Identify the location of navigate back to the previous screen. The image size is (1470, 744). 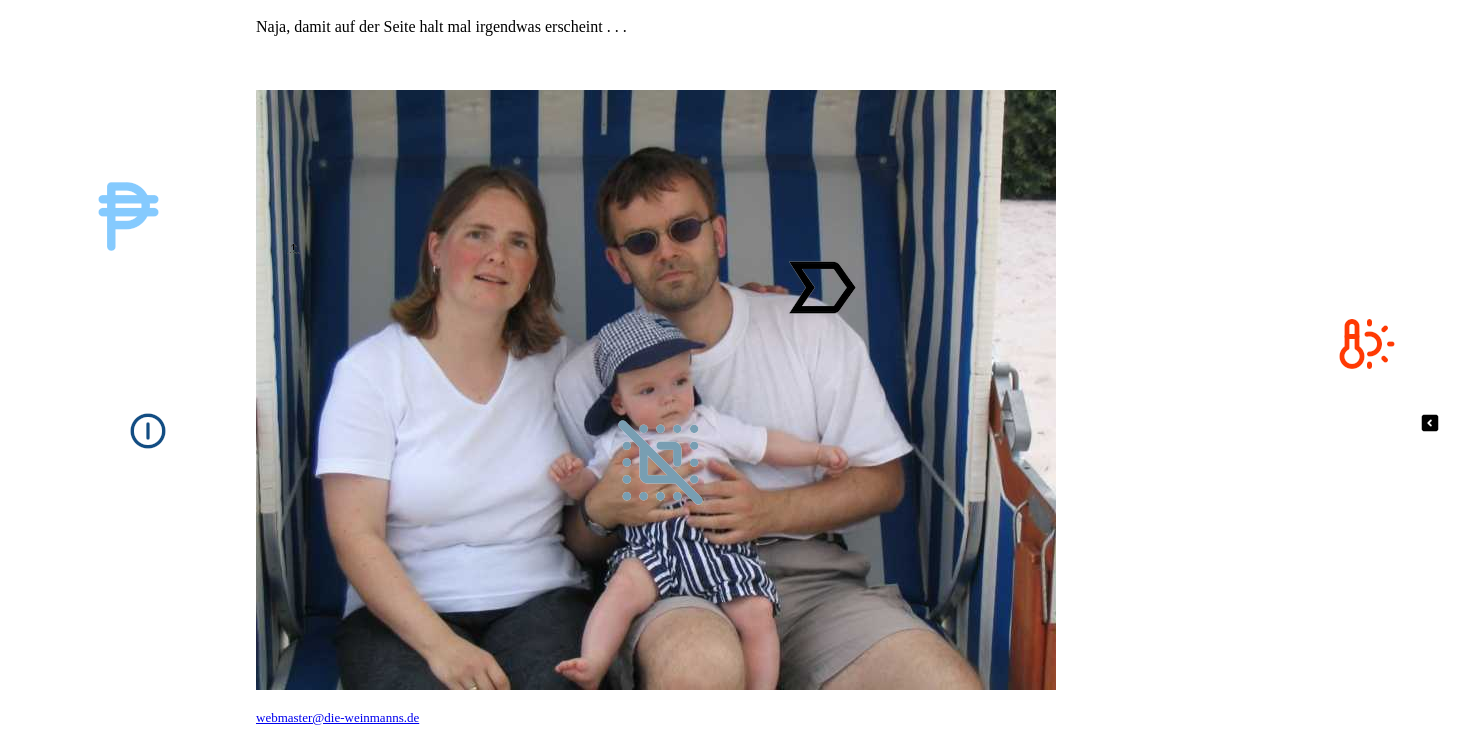
(1430, 423).